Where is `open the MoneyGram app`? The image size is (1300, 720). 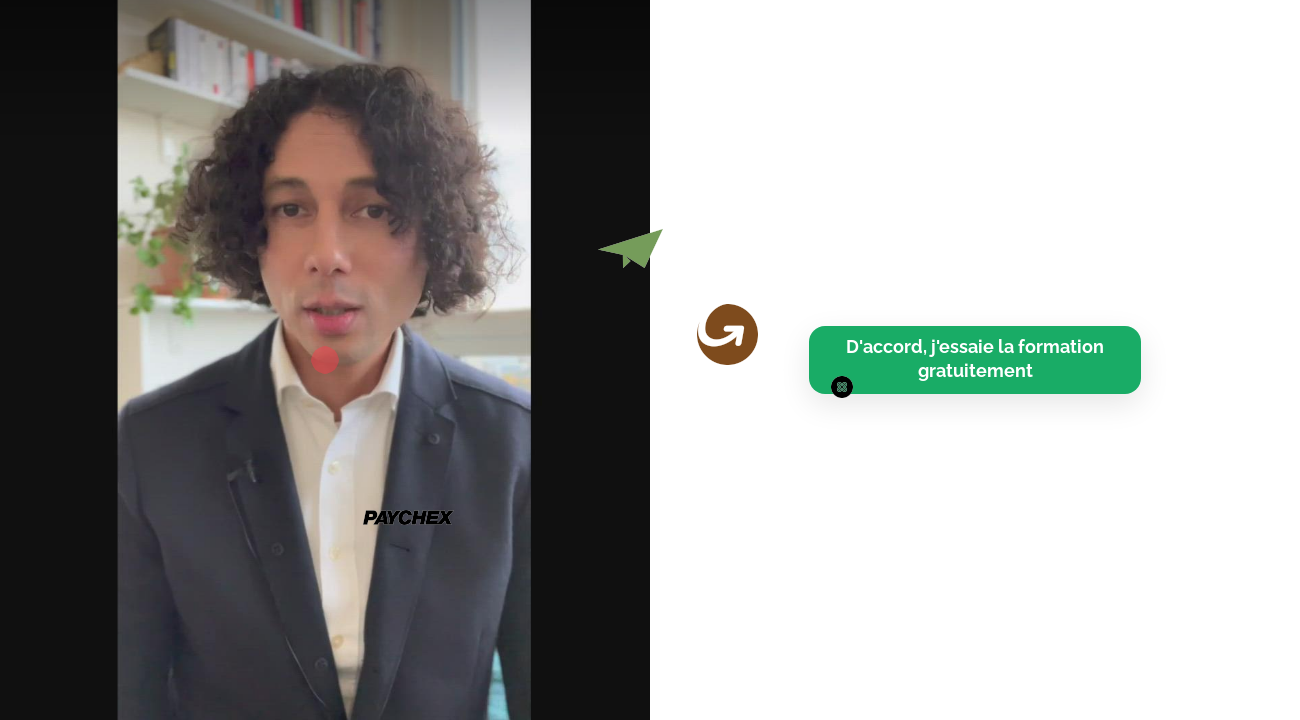
open the MoneyGram app is located at coordinates (727, 334).